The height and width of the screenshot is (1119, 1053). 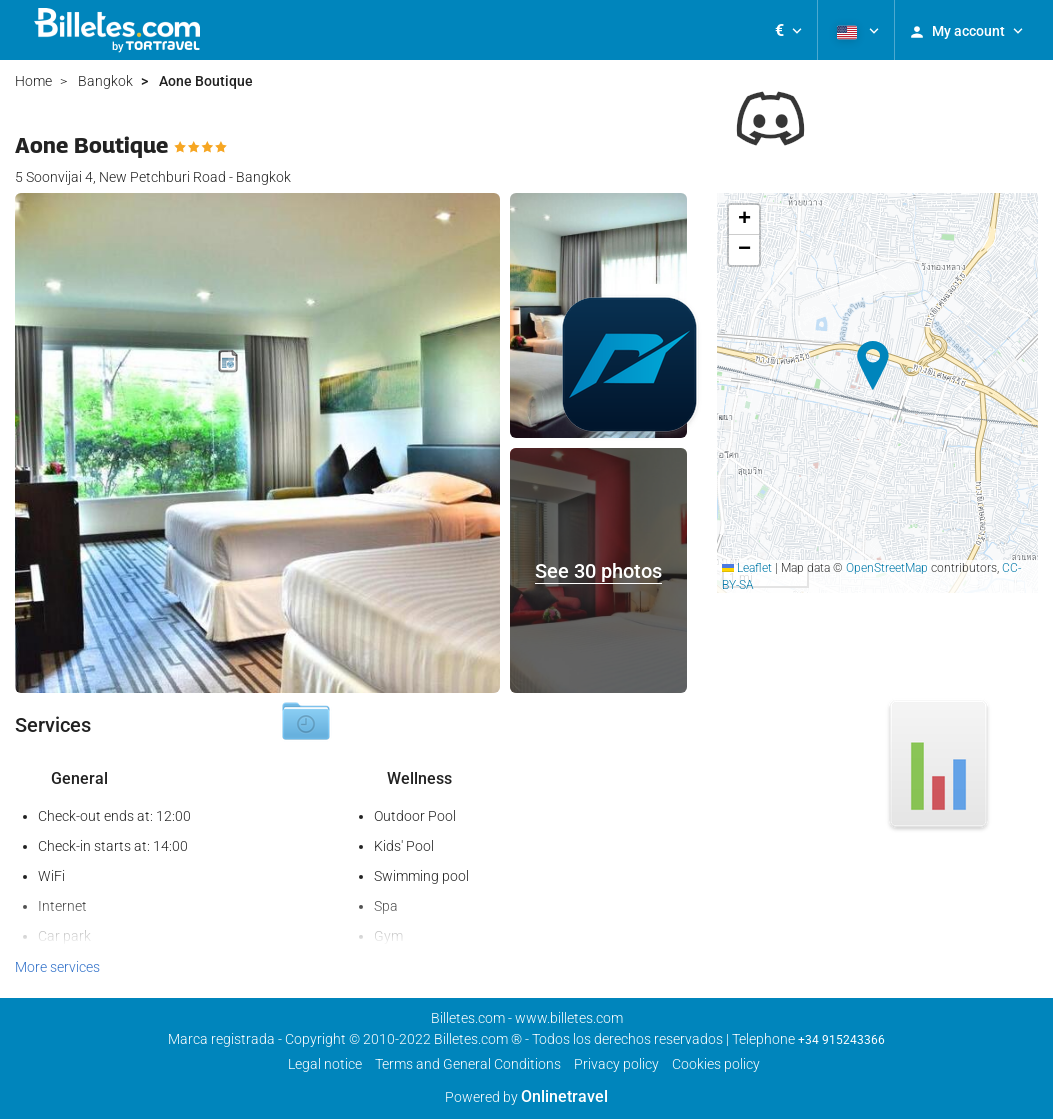 I want to click on launch need for speed racing game, so click(x=629, y=364).